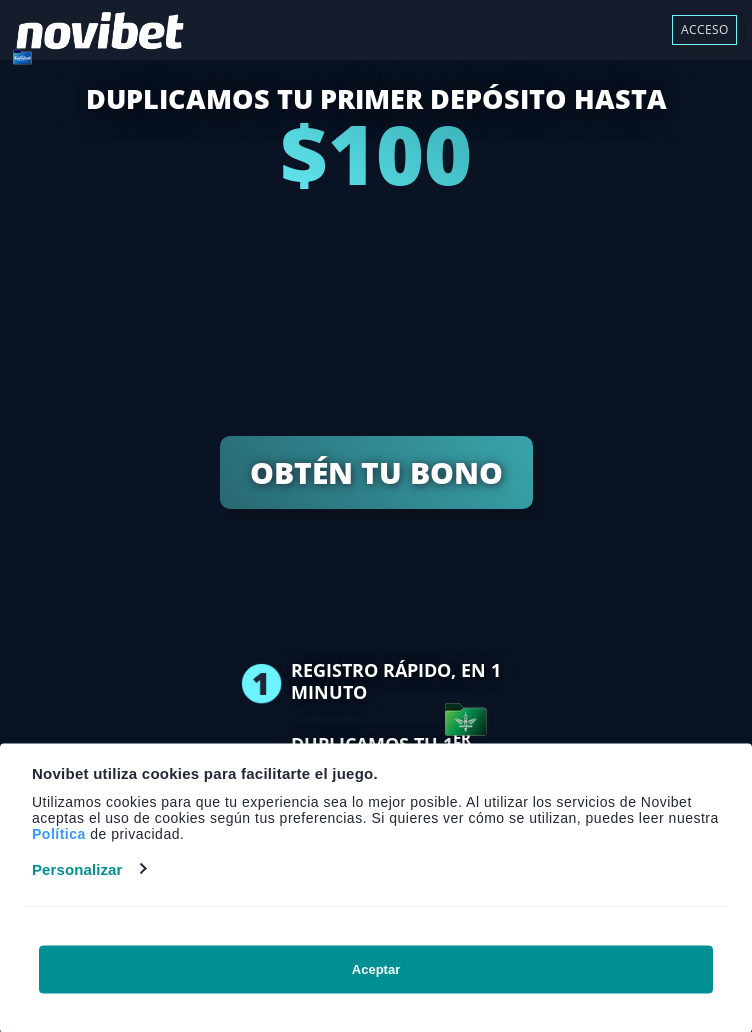 The width and height of the screenshot is (752, 1032). I want to click on open the nyk nemesis team or game folder, so click(465, 720).